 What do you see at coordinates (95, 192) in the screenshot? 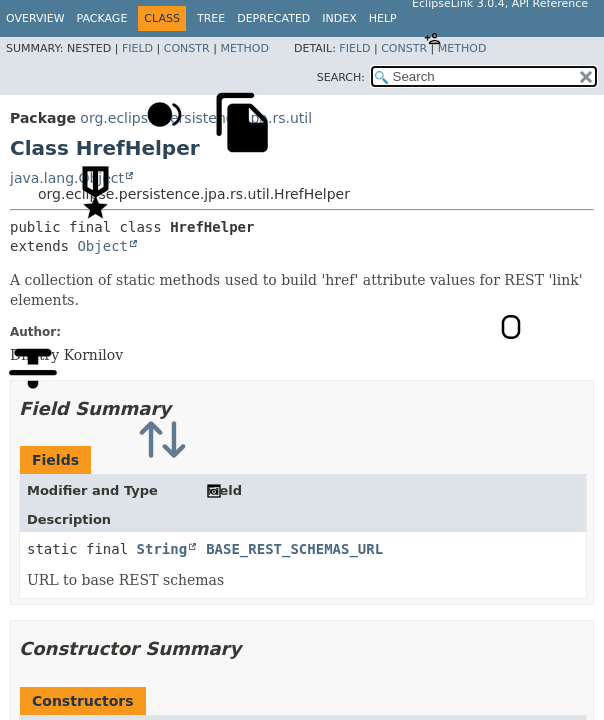
I see `view achievements or awards` at bounding box center [95, 192].